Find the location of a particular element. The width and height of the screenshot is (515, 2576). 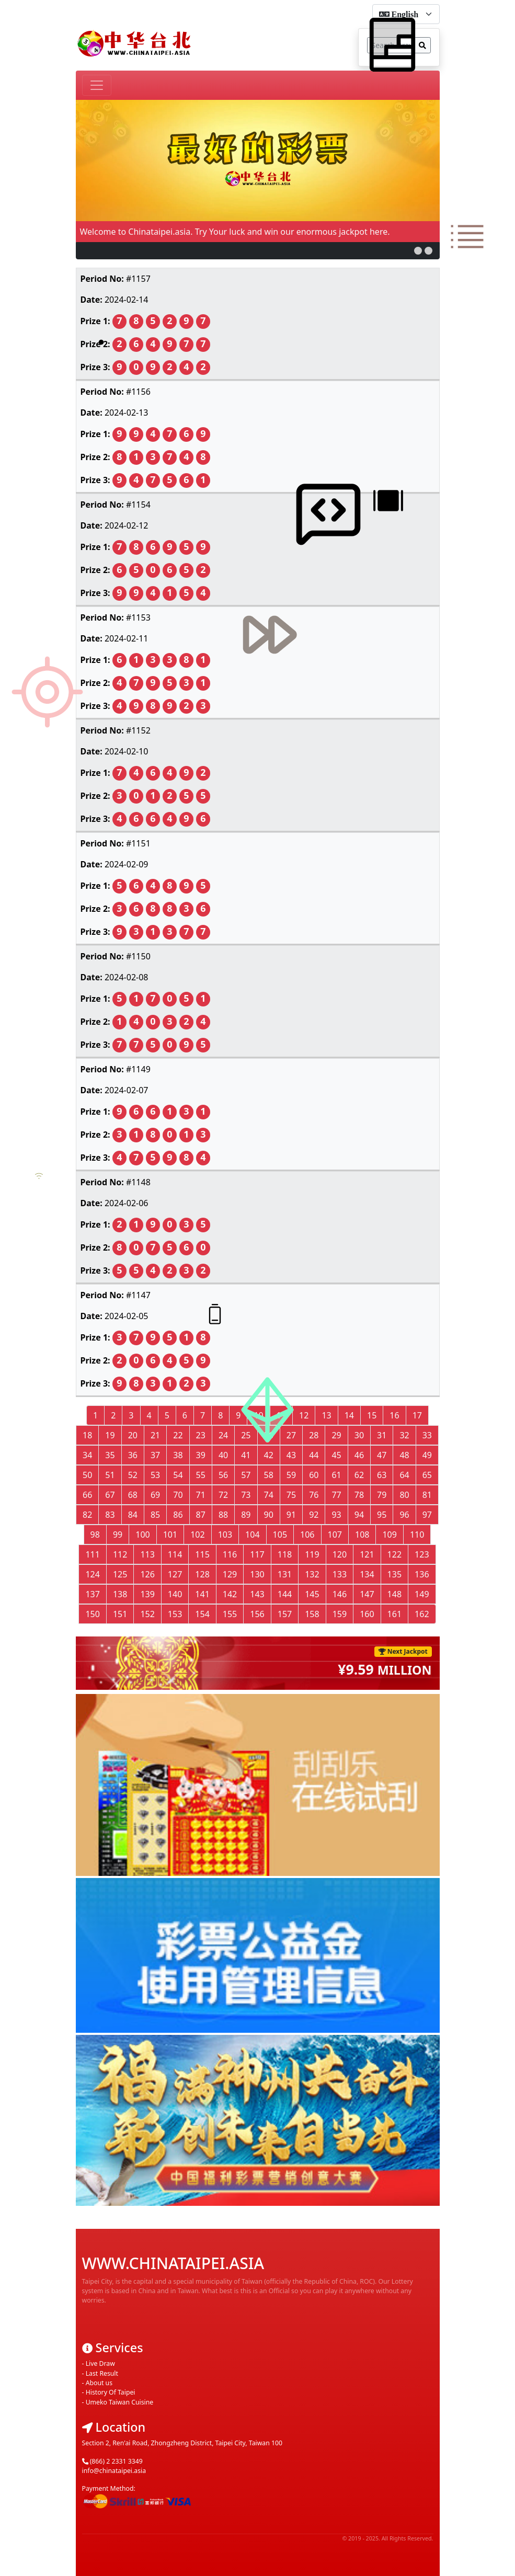

start a slideshow presentation is located at coordinates (388, 500).